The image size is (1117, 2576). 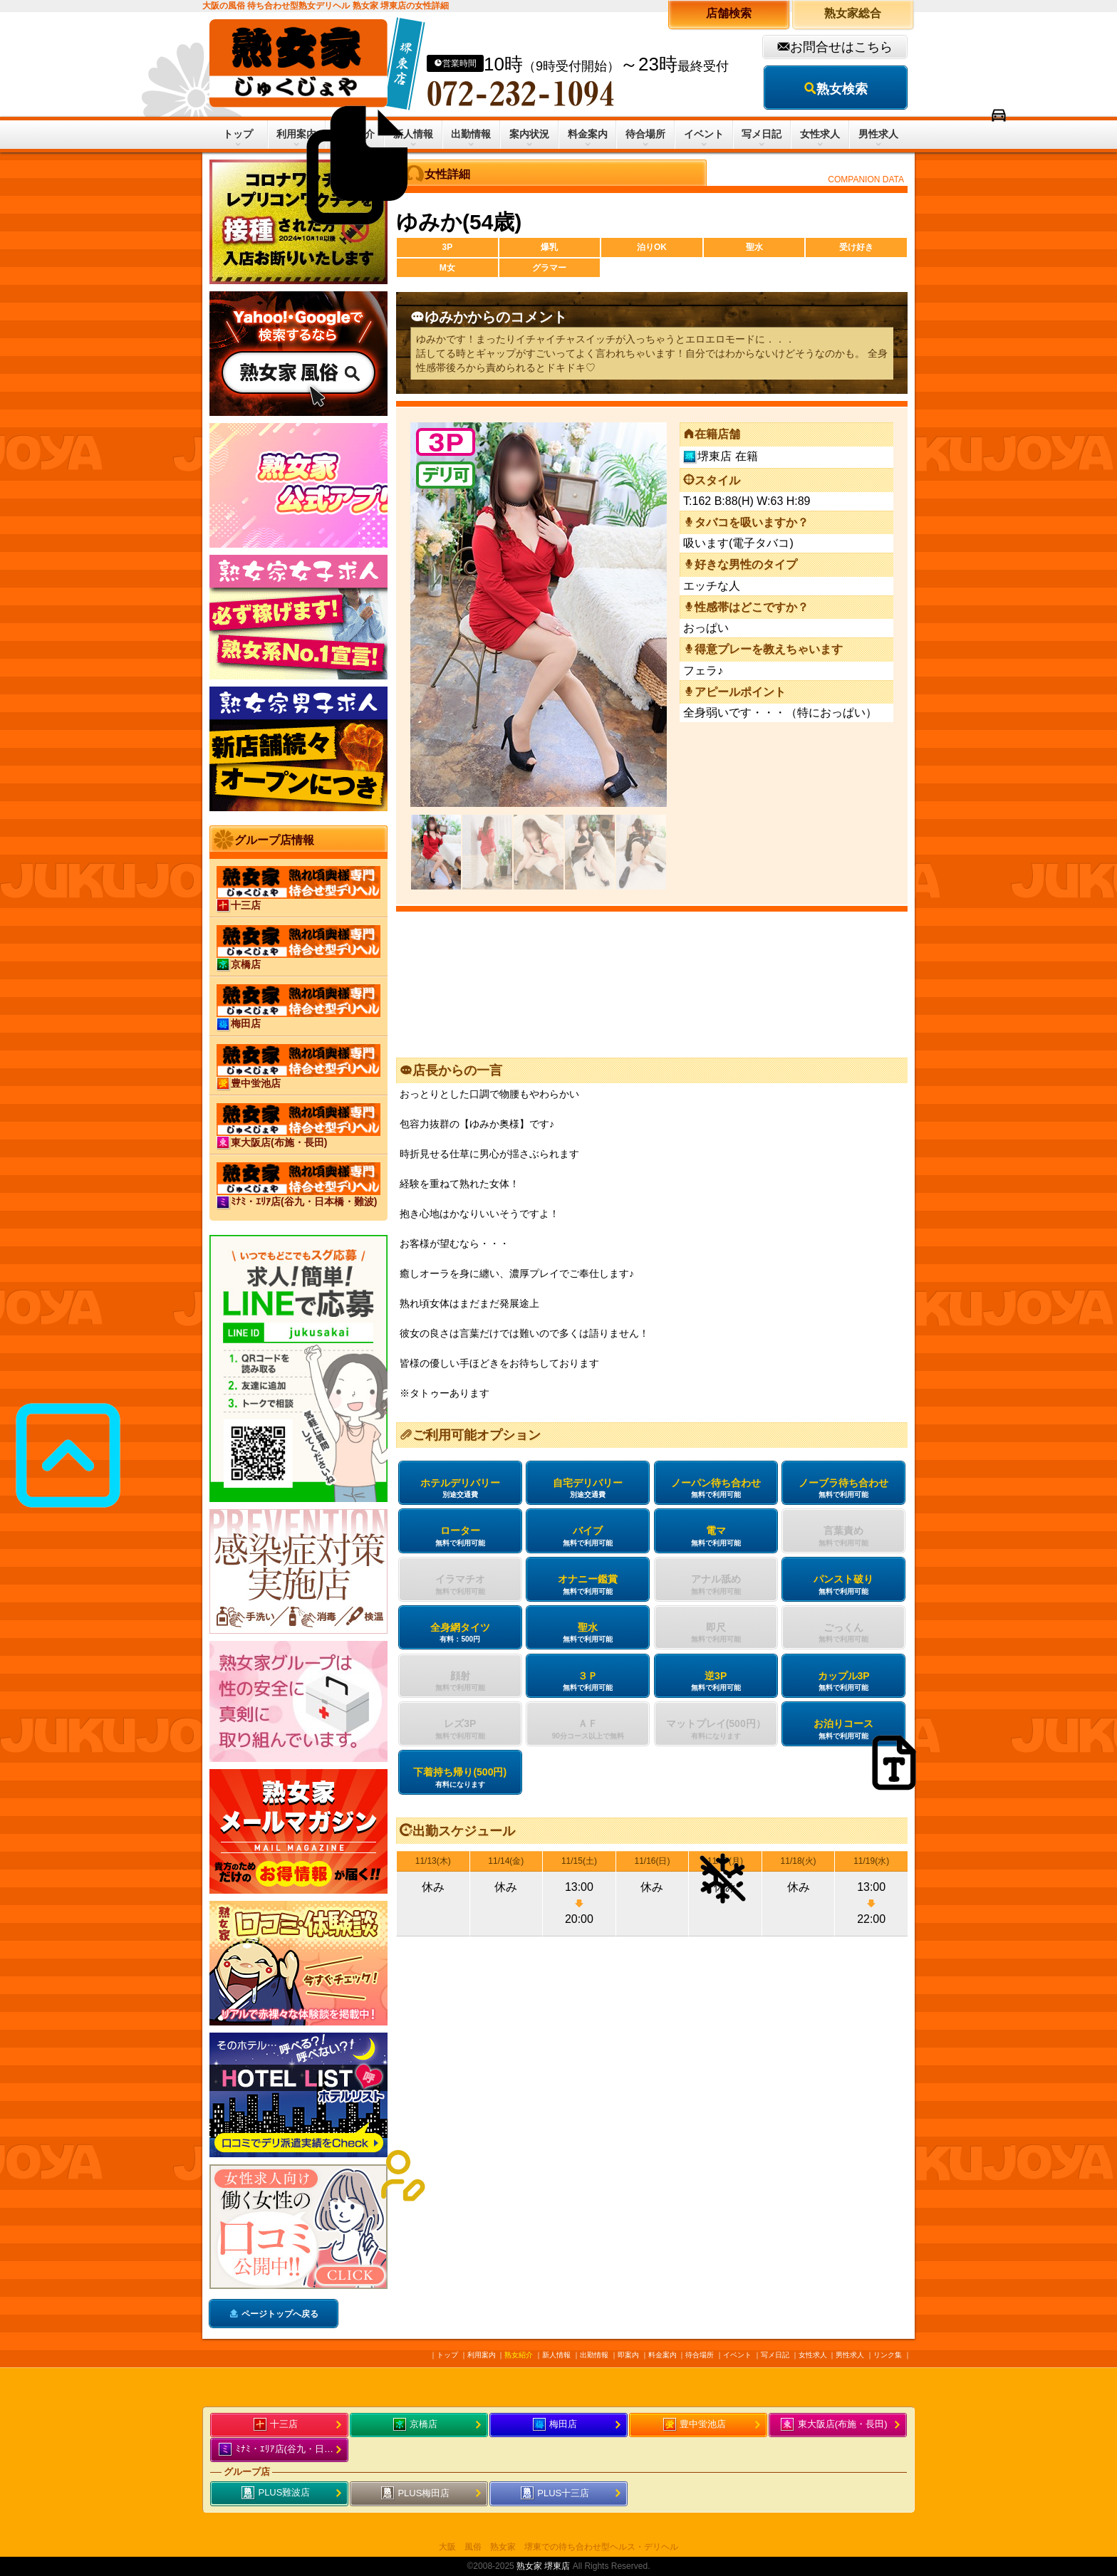 What do you see at coordinates (68, 1455) in the screenshot?
I see `collapse or minimize a section` at bounding box center [68, 1455].